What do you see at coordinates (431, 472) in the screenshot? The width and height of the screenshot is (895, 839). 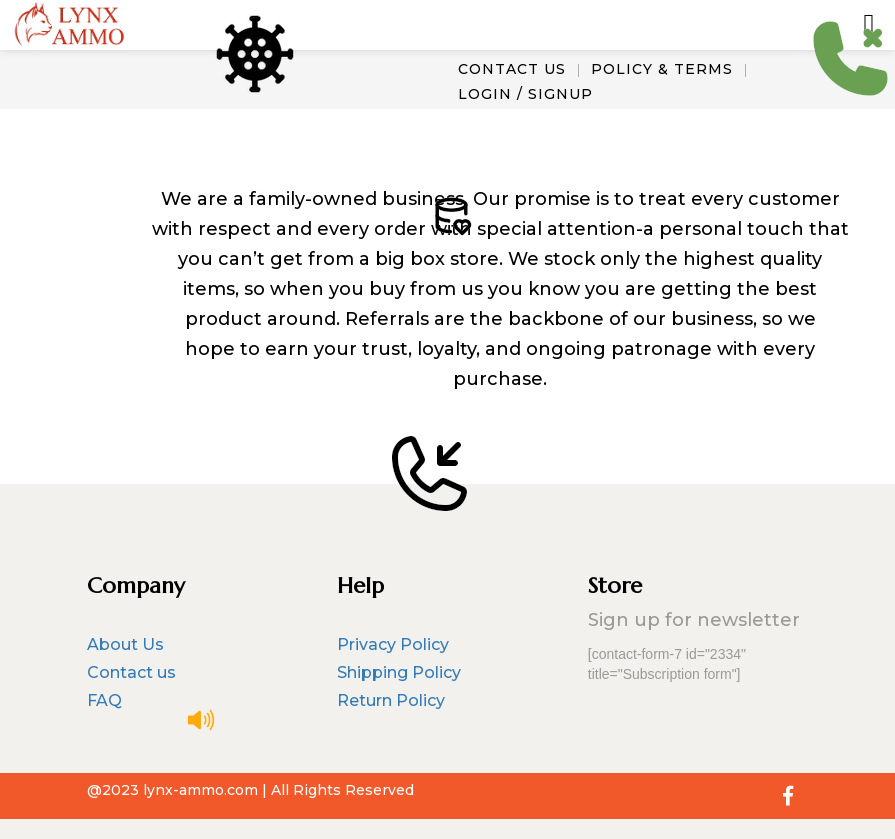 I see `indicates an incoming phone call` at bounding box center [431, 472].